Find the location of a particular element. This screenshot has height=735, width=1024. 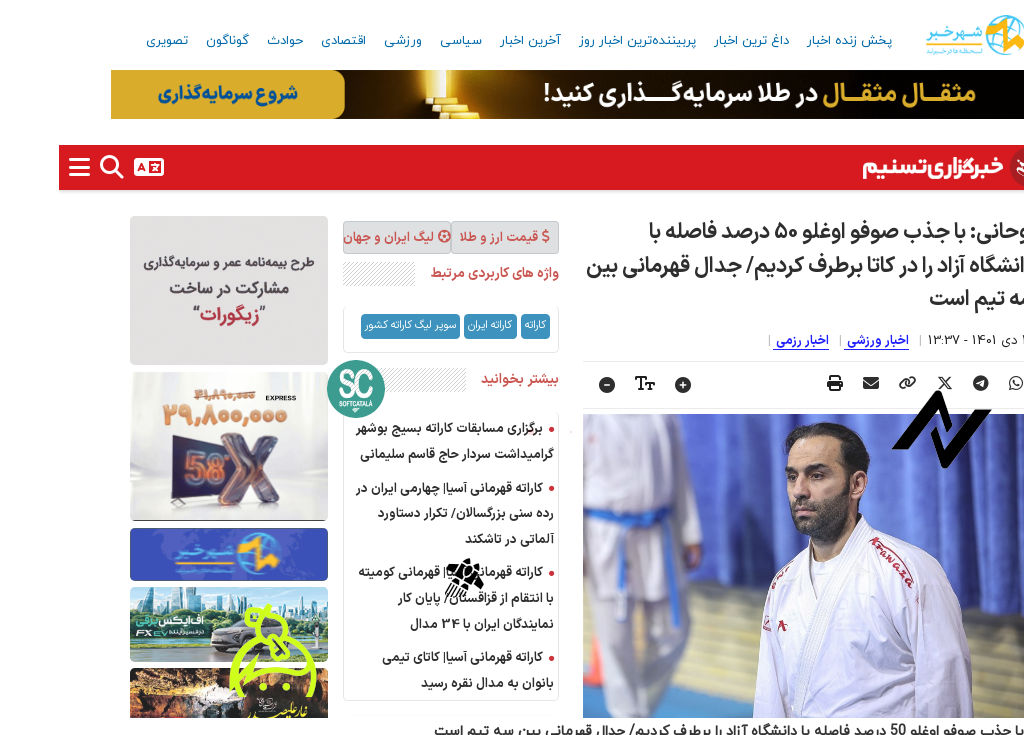

open keybase app is located at coordinates (273, 650).